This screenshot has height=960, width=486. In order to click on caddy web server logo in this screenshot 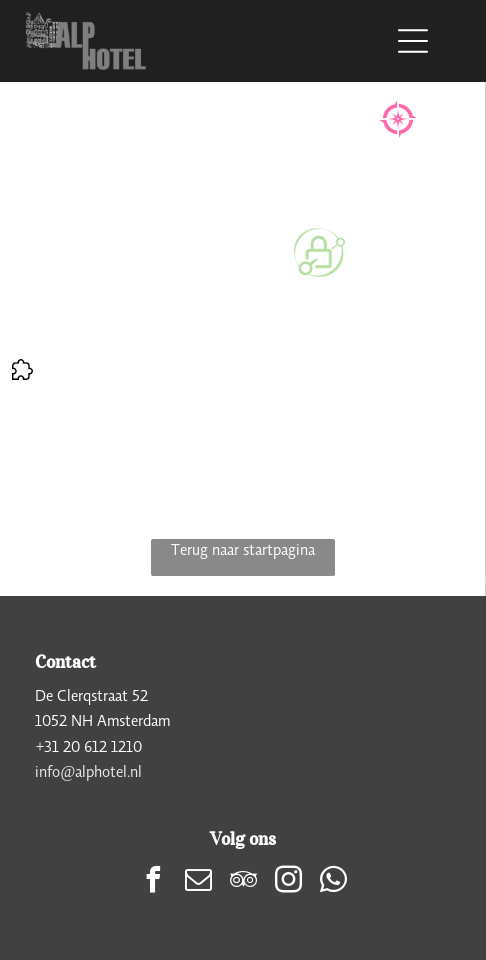, I will do `click(319, 252)`.